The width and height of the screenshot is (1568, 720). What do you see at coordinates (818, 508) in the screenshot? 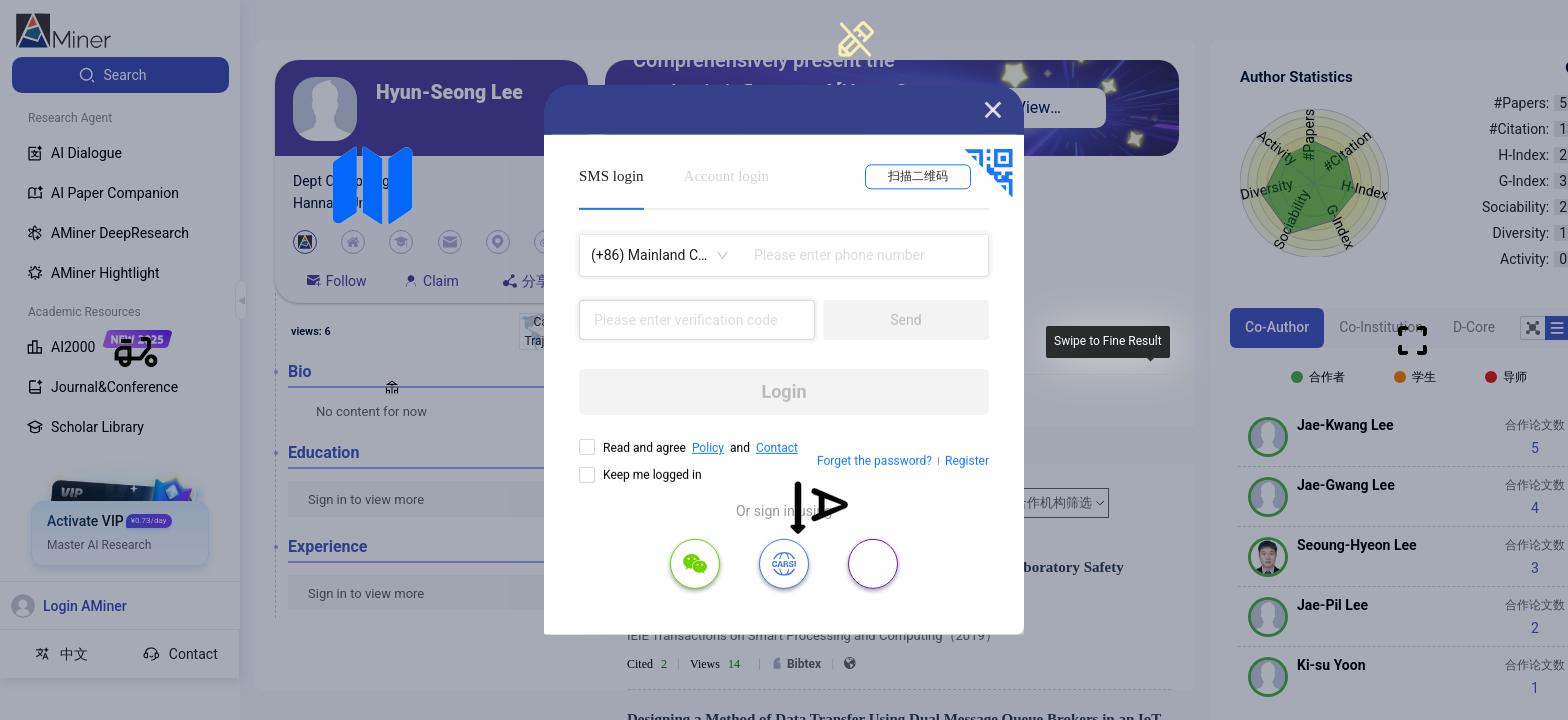
I see `rotate text direction downward` at bounding box center [818, 508].